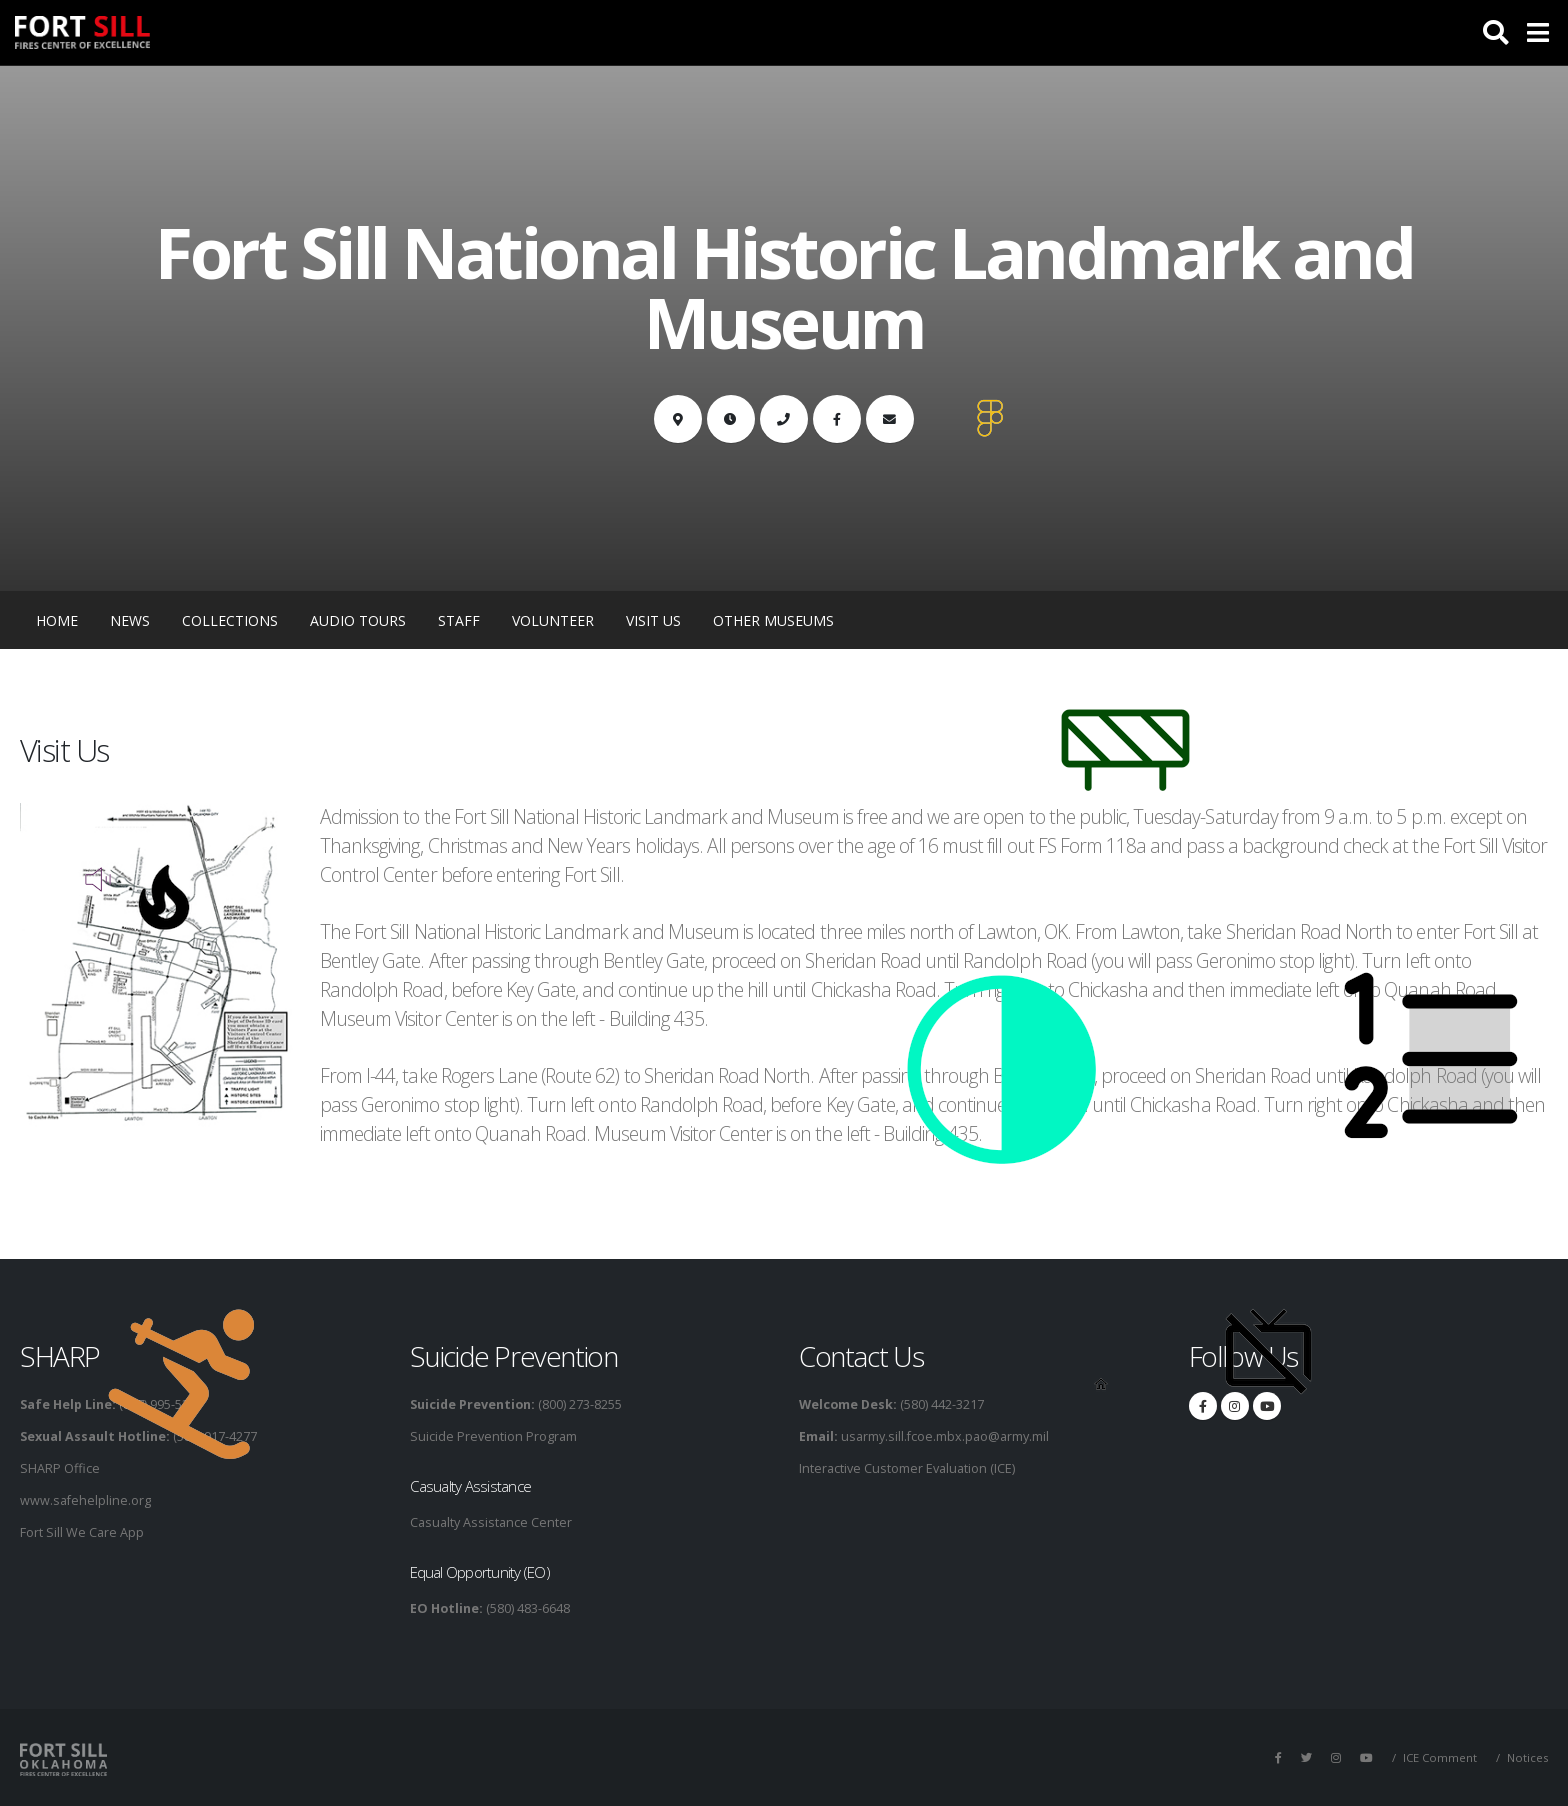 Image resolution: width=1568 pixels, height=1806 pixels. I want to click on open Figma design file, so click(989, 417).